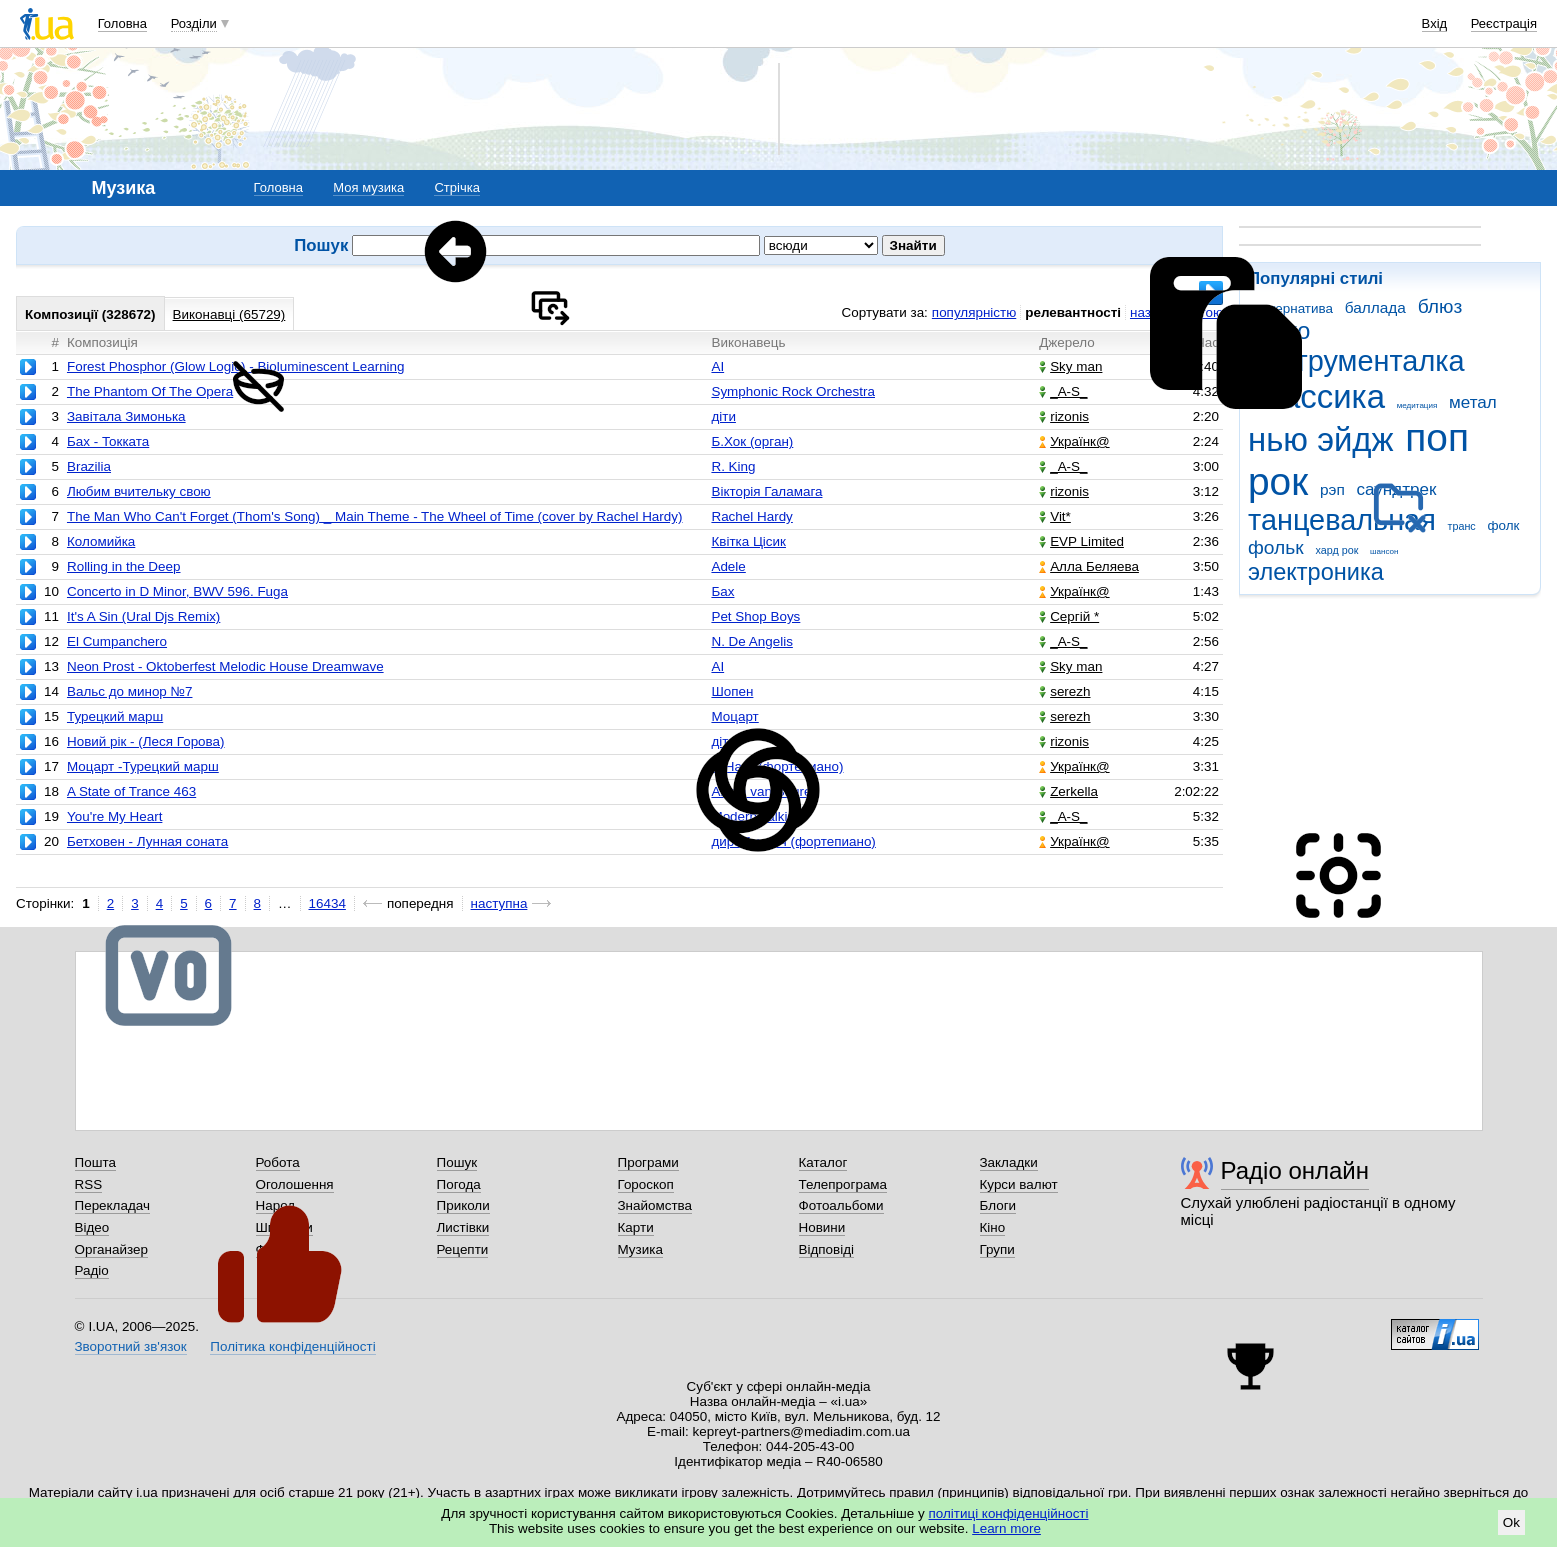 This screenshot has width=1557, height=1547. What do you see at coordinates (283, 1264) in the screenshot?
I see `like or upvote content` at bounding box center [283, 1264].